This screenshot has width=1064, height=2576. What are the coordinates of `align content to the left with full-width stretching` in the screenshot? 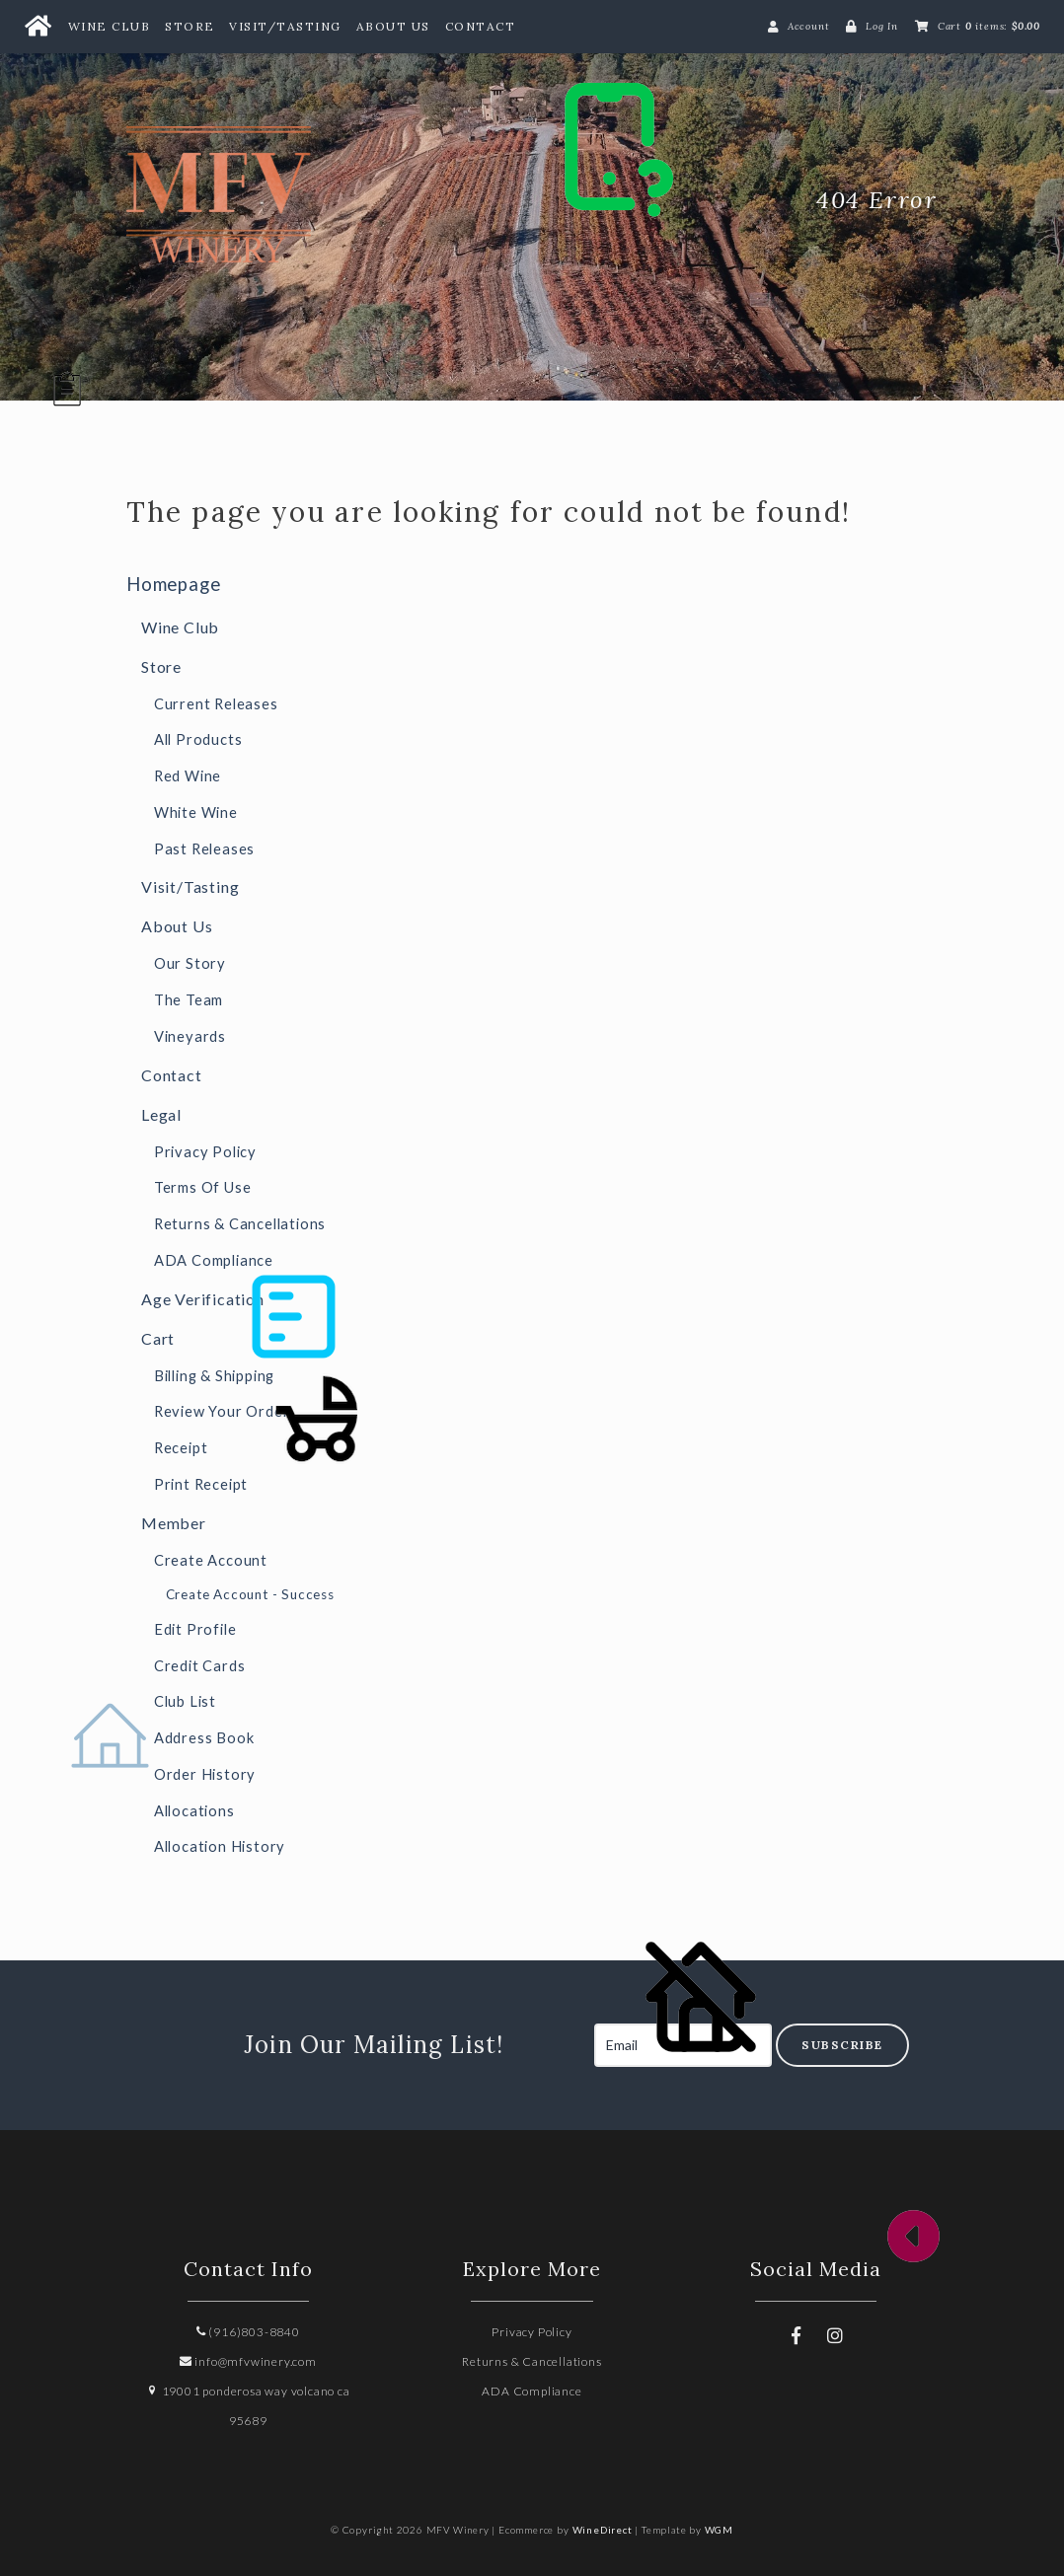 It's located at (293, 1316).